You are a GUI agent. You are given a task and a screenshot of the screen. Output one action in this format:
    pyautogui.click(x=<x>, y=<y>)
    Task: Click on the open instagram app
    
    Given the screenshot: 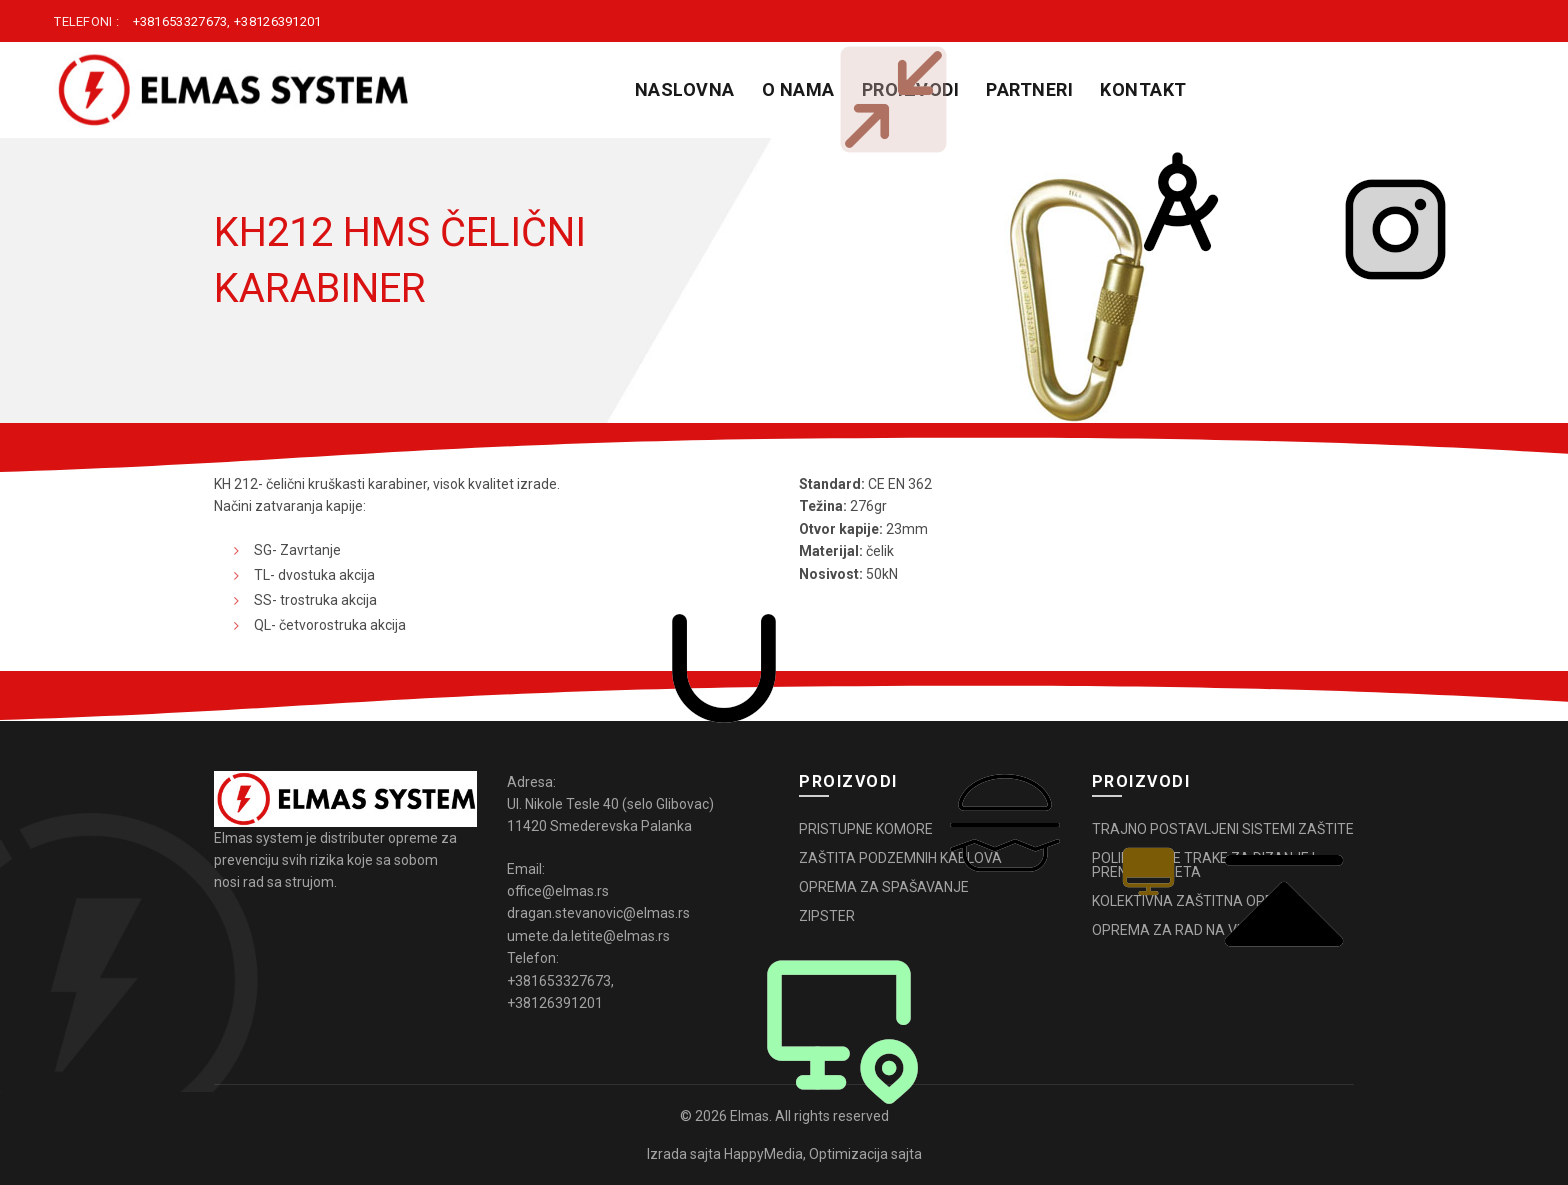 What is the action you would take?
    pyautogui.click(x=1395, y=229)
    